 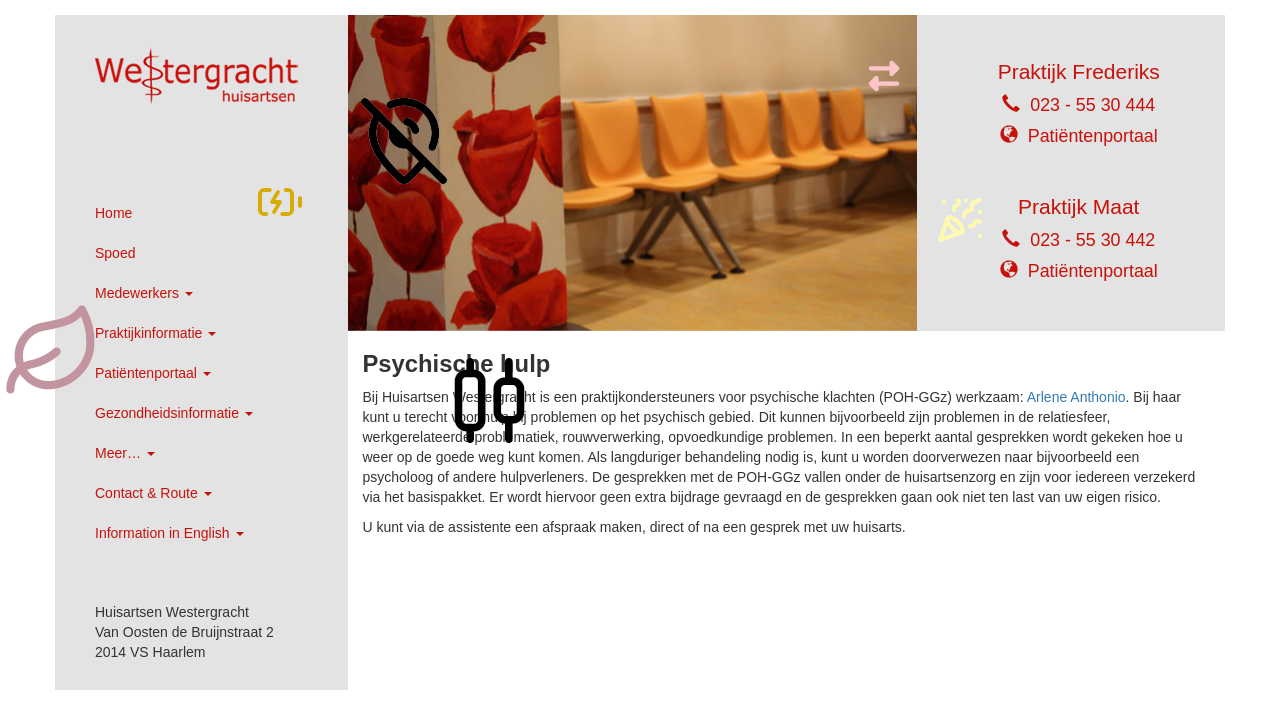 What do you see at coordinates (52, 351) in the screenshot?
I see `indicates eco-friendly or sustainable option` at bounding box center [52, 351].